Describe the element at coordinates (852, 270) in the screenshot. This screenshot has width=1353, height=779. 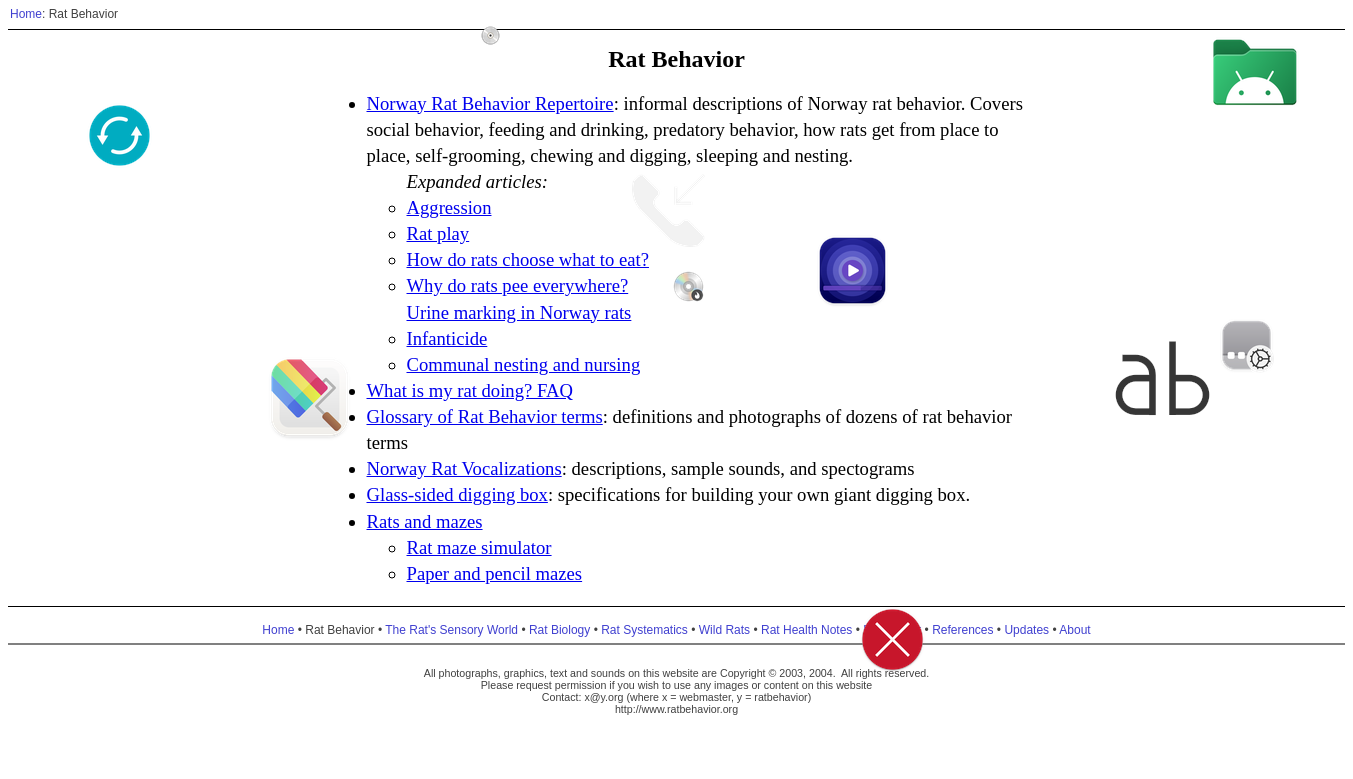
I see `open the clip video editing app` at that location.